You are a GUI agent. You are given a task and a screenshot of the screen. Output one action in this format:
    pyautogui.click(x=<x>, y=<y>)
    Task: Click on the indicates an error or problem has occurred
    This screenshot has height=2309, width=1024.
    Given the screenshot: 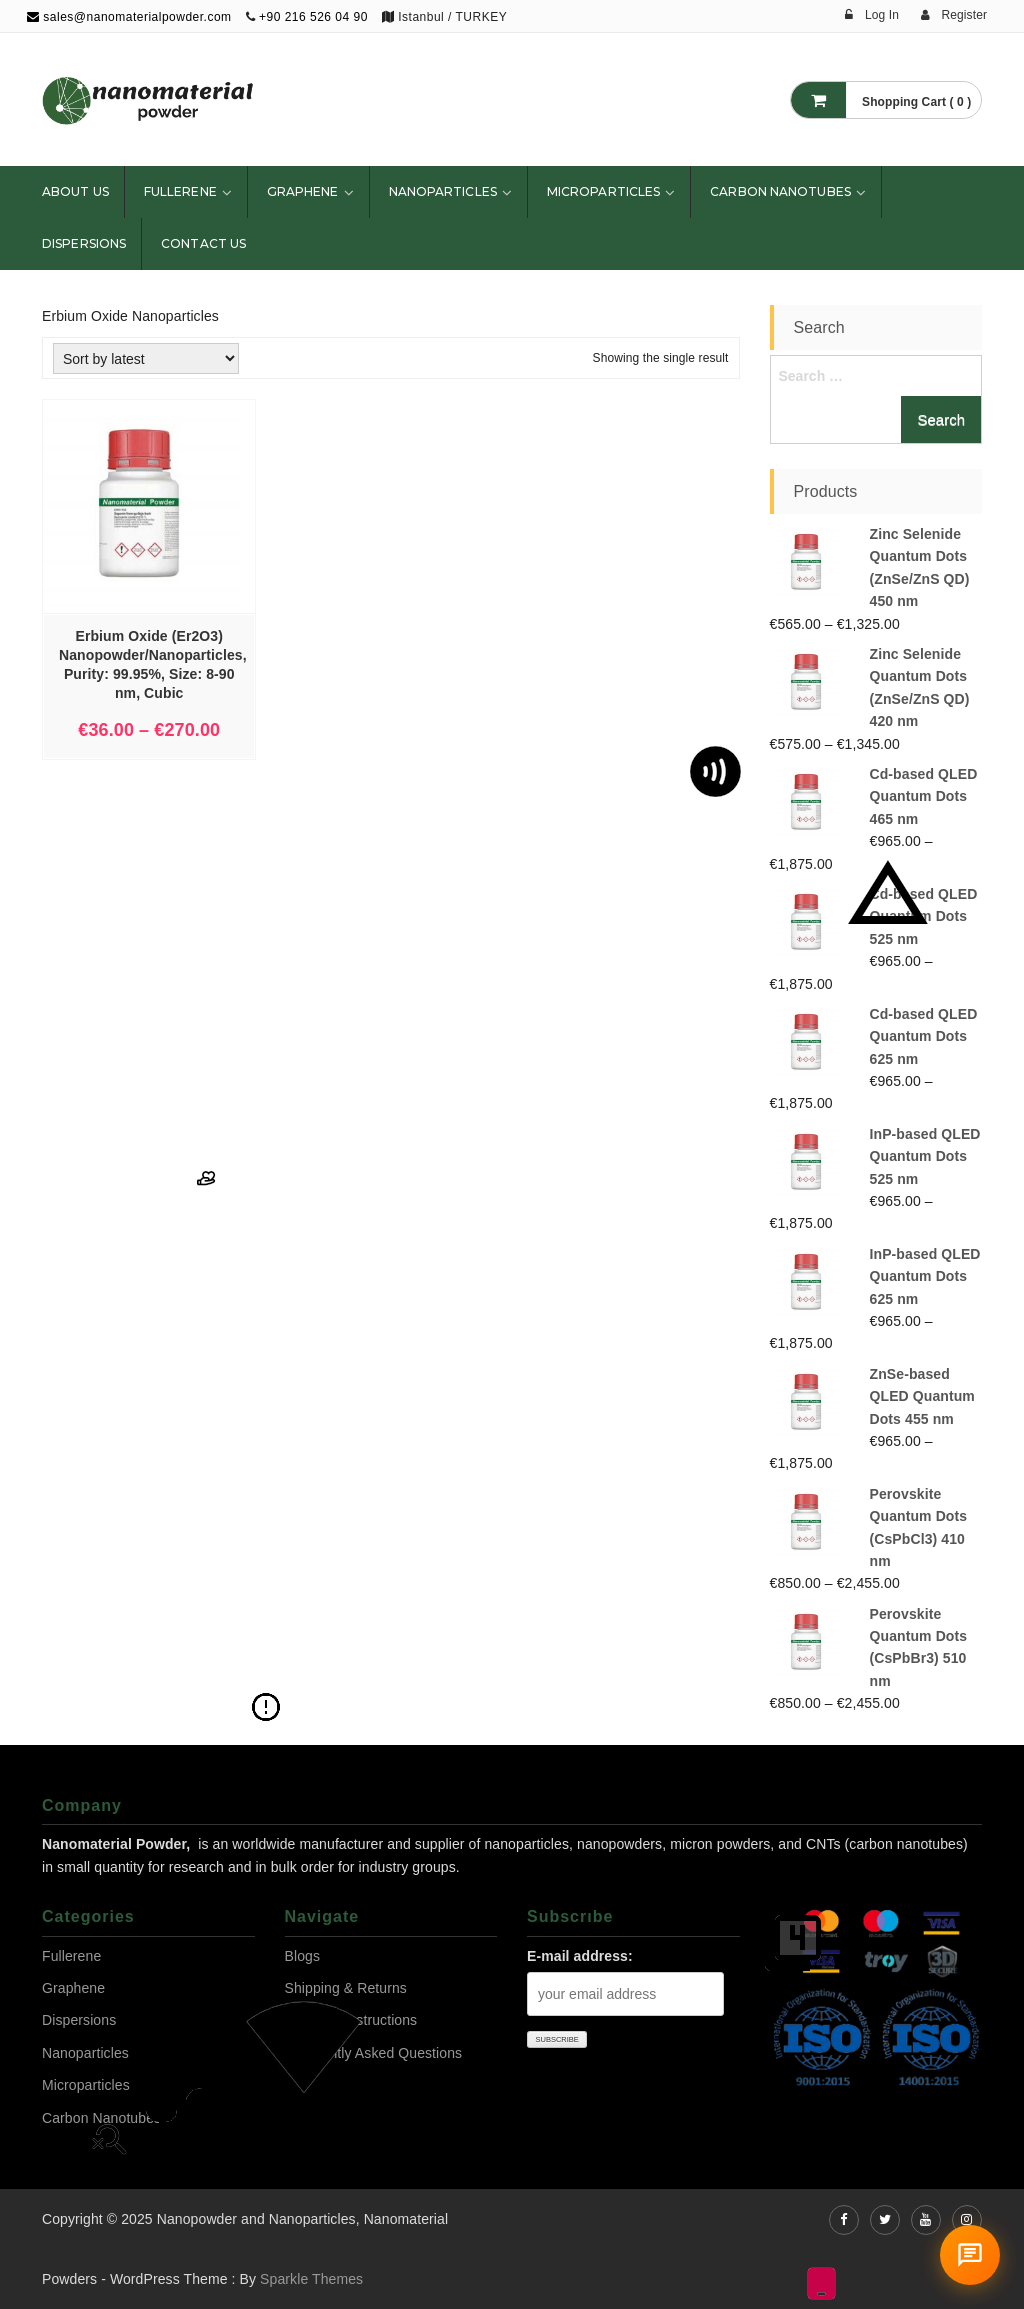 What is the action you would take?
    pyautogui.click(x=266, y=1707)
    